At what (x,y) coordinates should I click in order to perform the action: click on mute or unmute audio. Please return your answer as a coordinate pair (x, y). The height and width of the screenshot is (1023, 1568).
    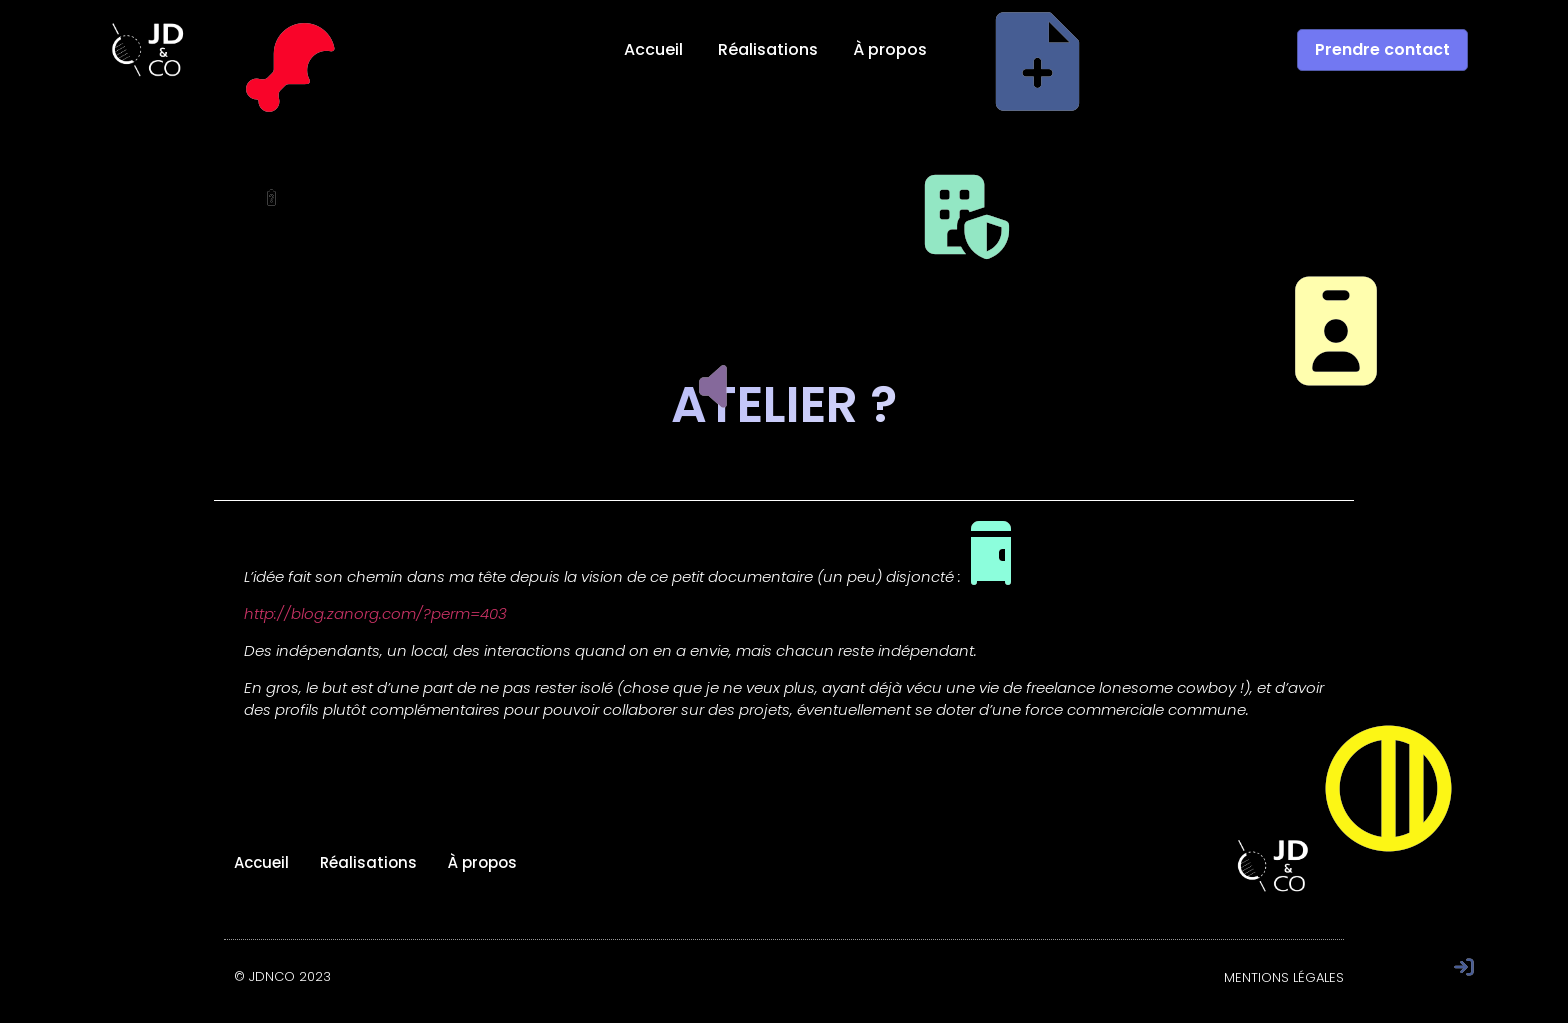
    Looking at the image, I should click on (714, 386).